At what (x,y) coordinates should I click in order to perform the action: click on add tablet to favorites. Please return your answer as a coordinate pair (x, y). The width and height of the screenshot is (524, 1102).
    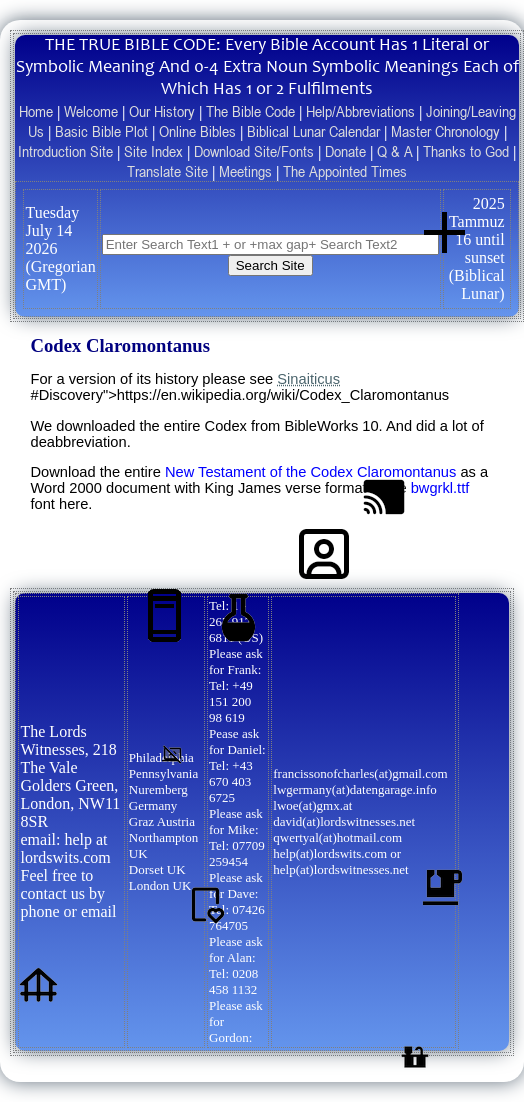
    Looking at the image, I should click on (205, 904).